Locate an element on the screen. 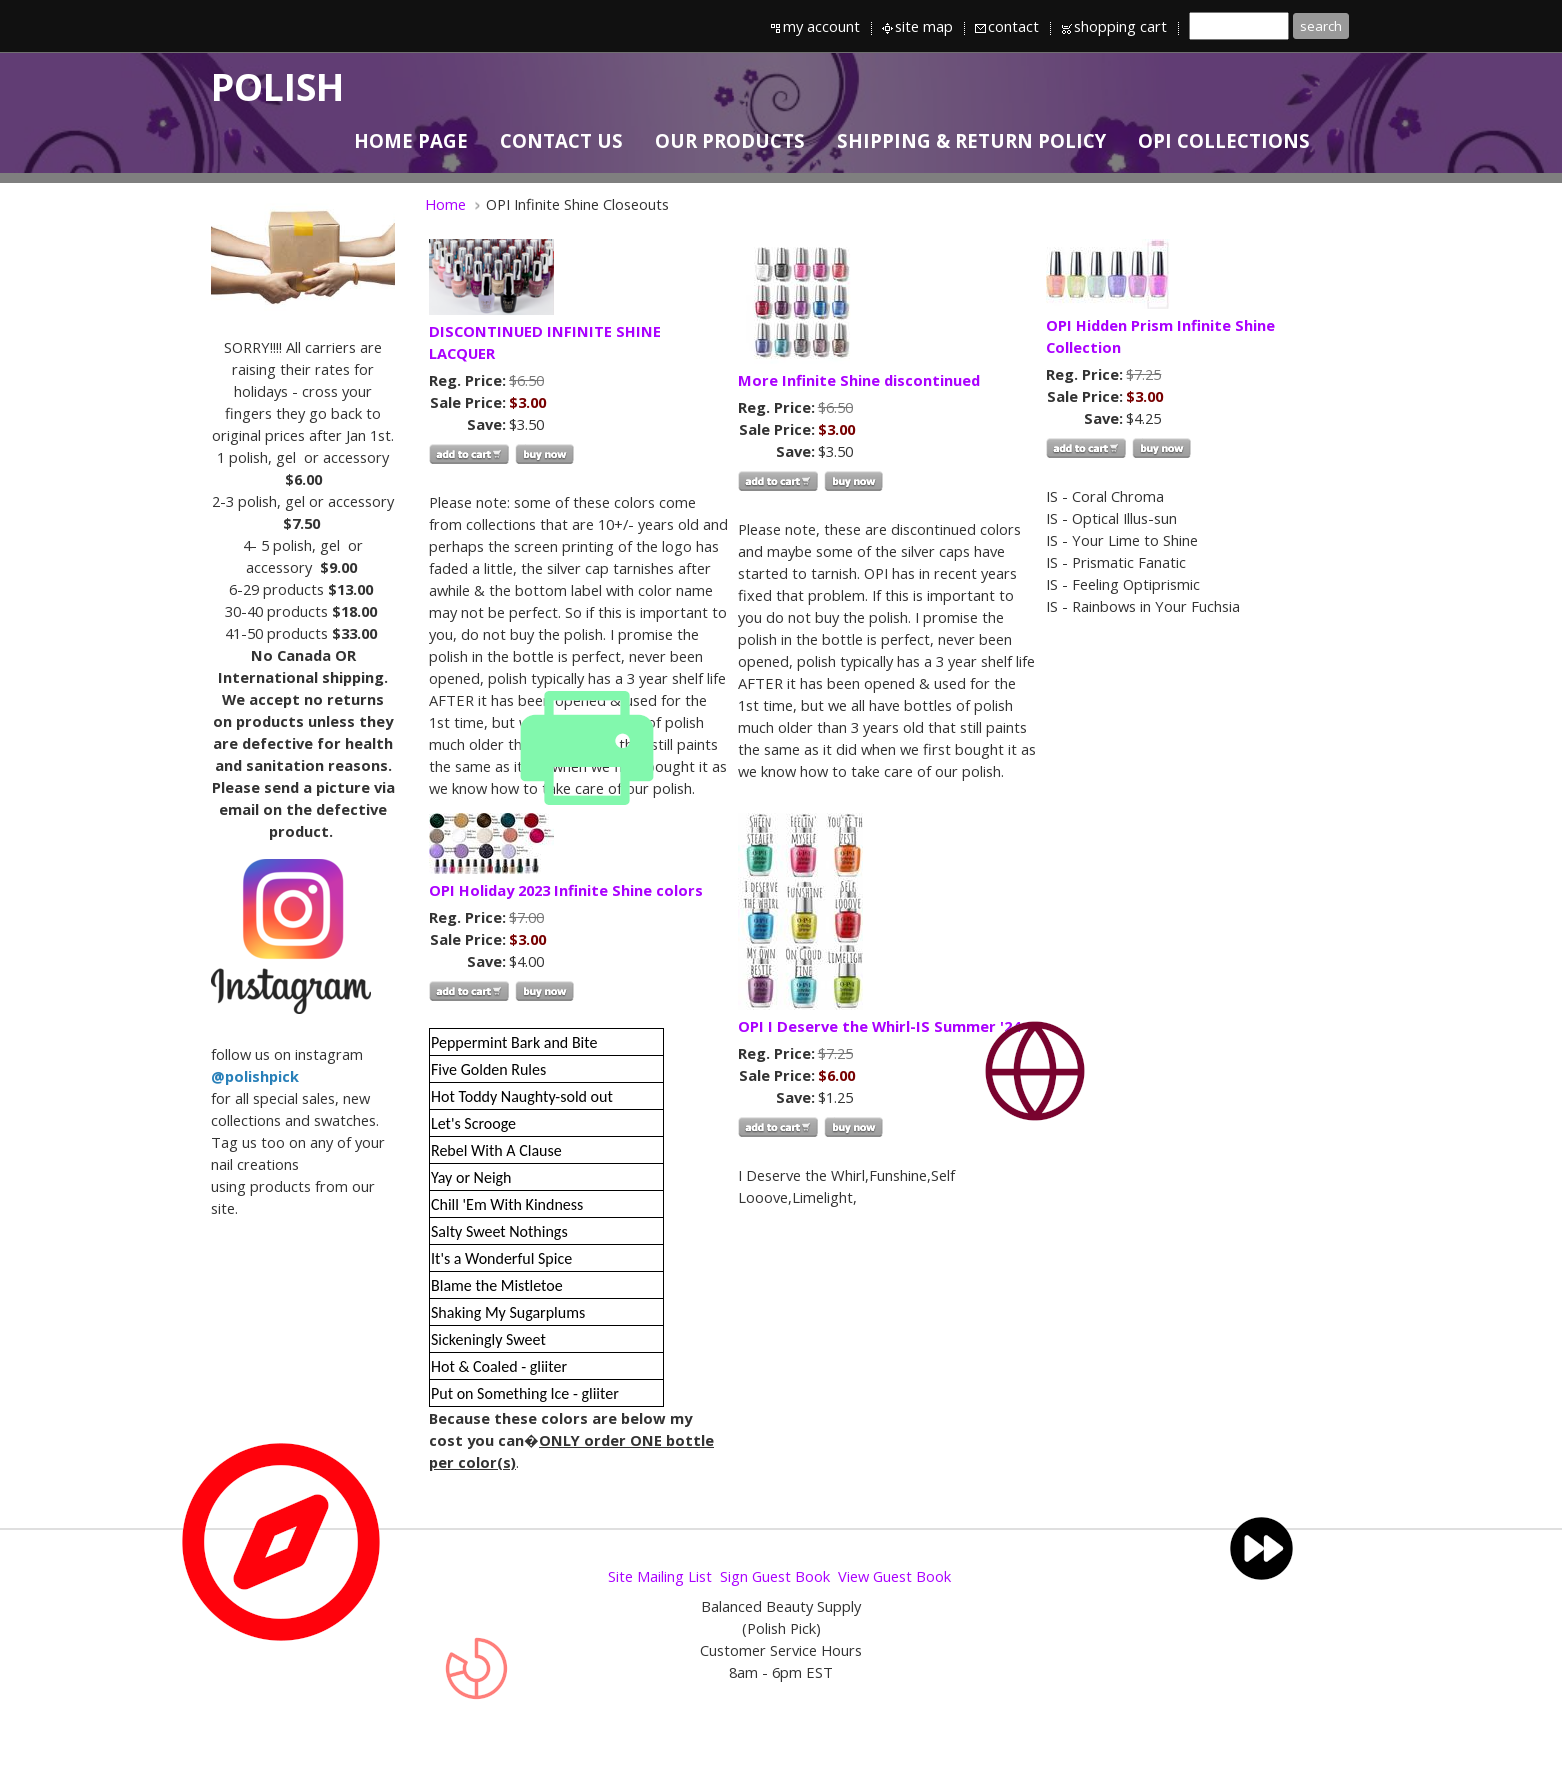  print the current document is located at coordinates (587, 748).